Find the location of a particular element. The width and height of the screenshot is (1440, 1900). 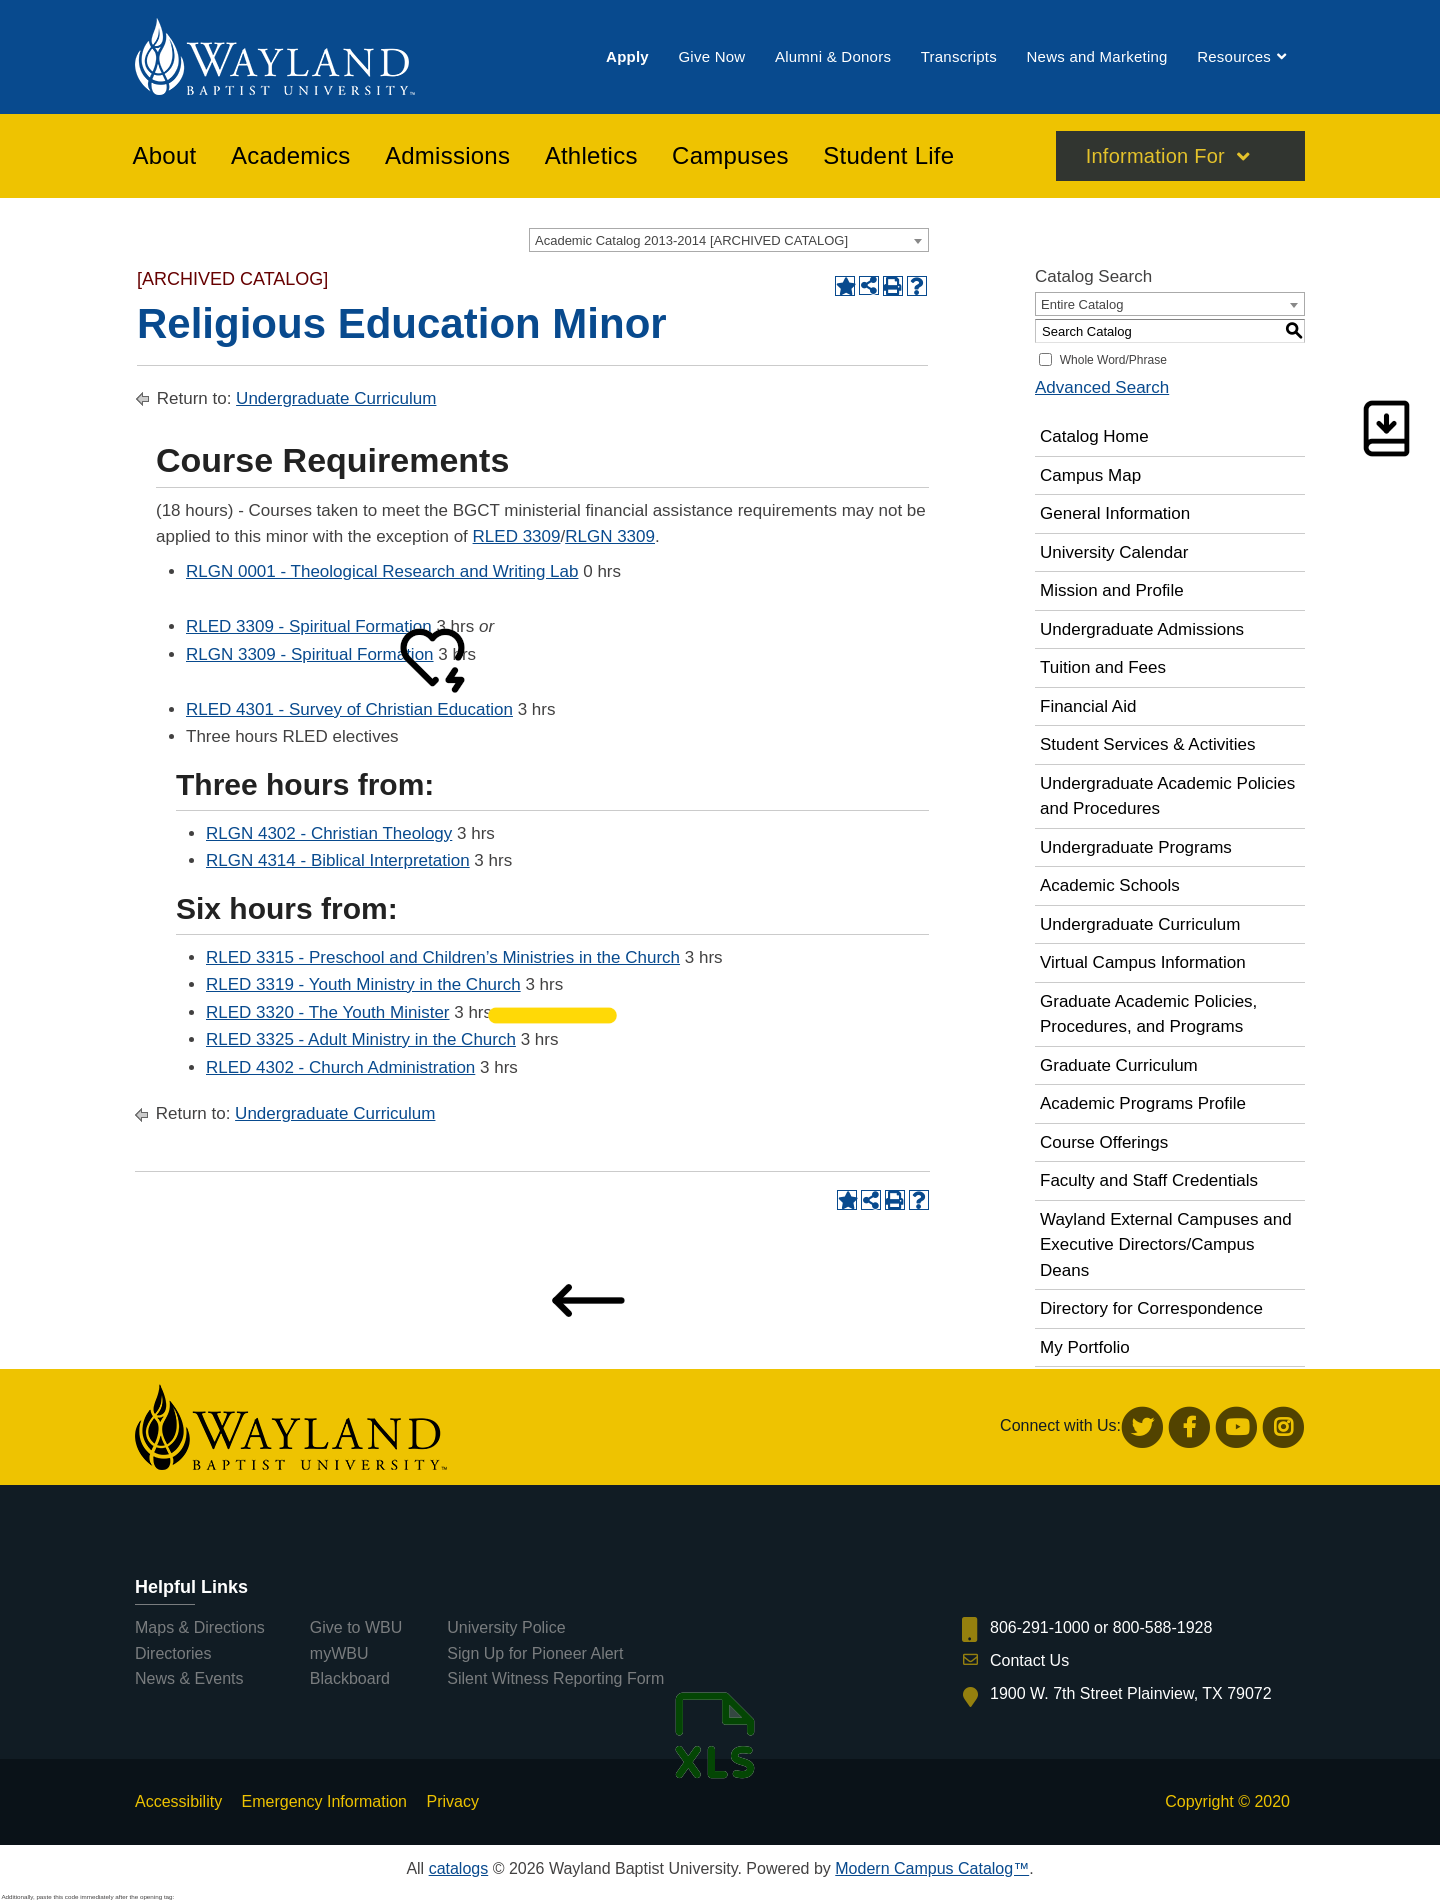

download a book or ebook is located at coordinates (1386, 428).